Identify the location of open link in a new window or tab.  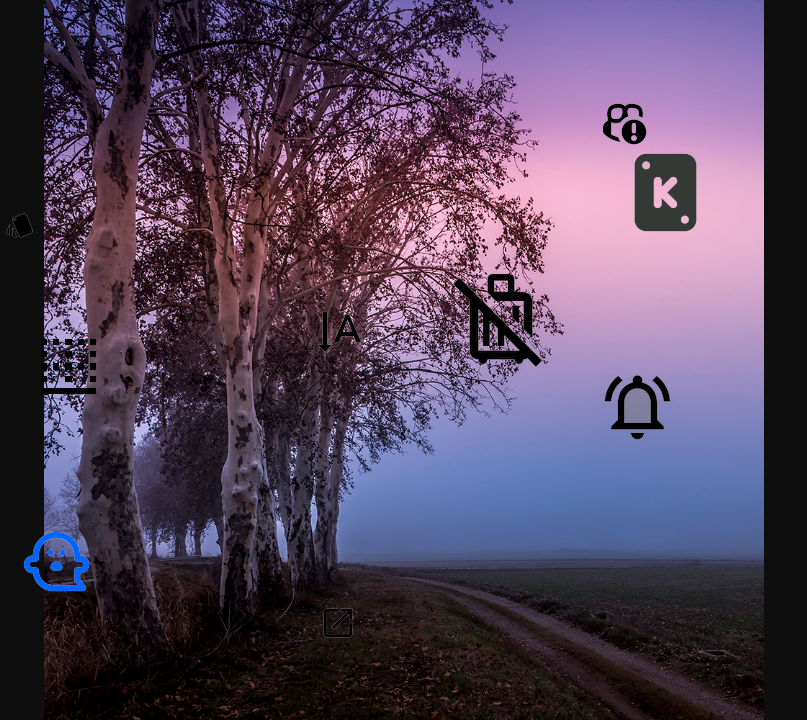
(338, 623).